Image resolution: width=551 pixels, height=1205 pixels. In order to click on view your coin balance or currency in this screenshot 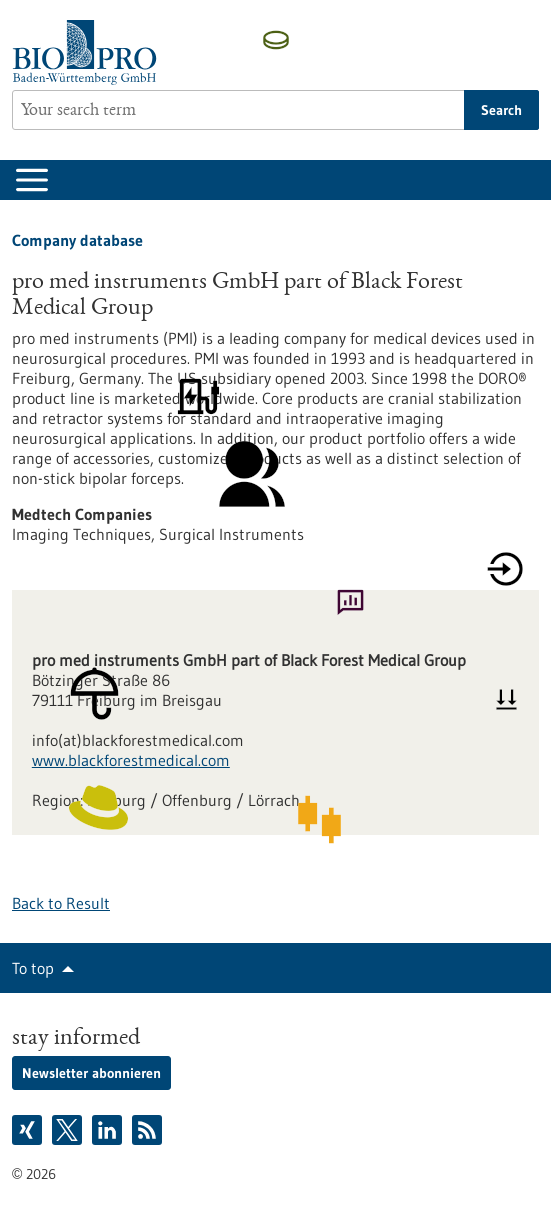, I will do `click(276, 40)`.